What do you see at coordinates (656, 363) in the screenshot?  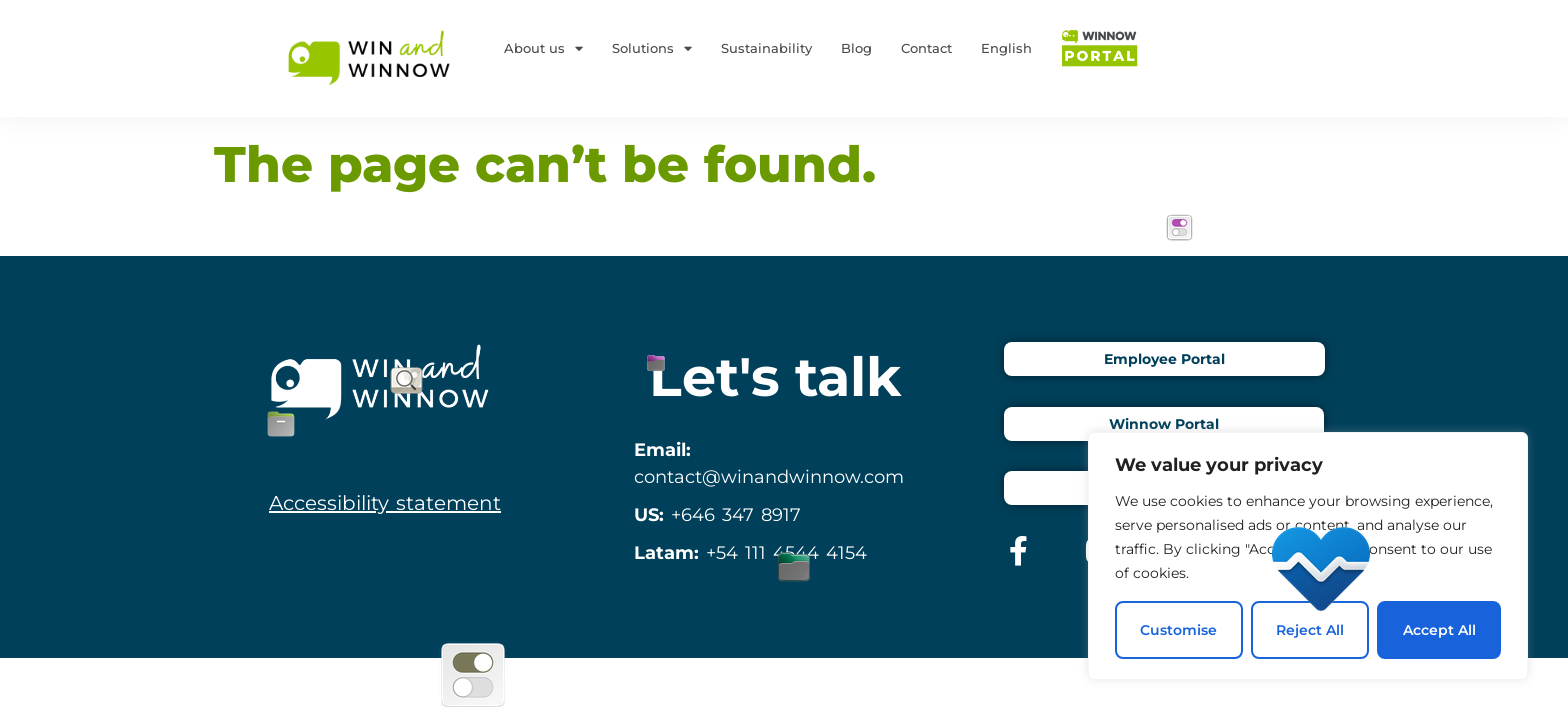 I see `indicates a valid drop target for moving files into this folder` at bounding box center [656, 363].